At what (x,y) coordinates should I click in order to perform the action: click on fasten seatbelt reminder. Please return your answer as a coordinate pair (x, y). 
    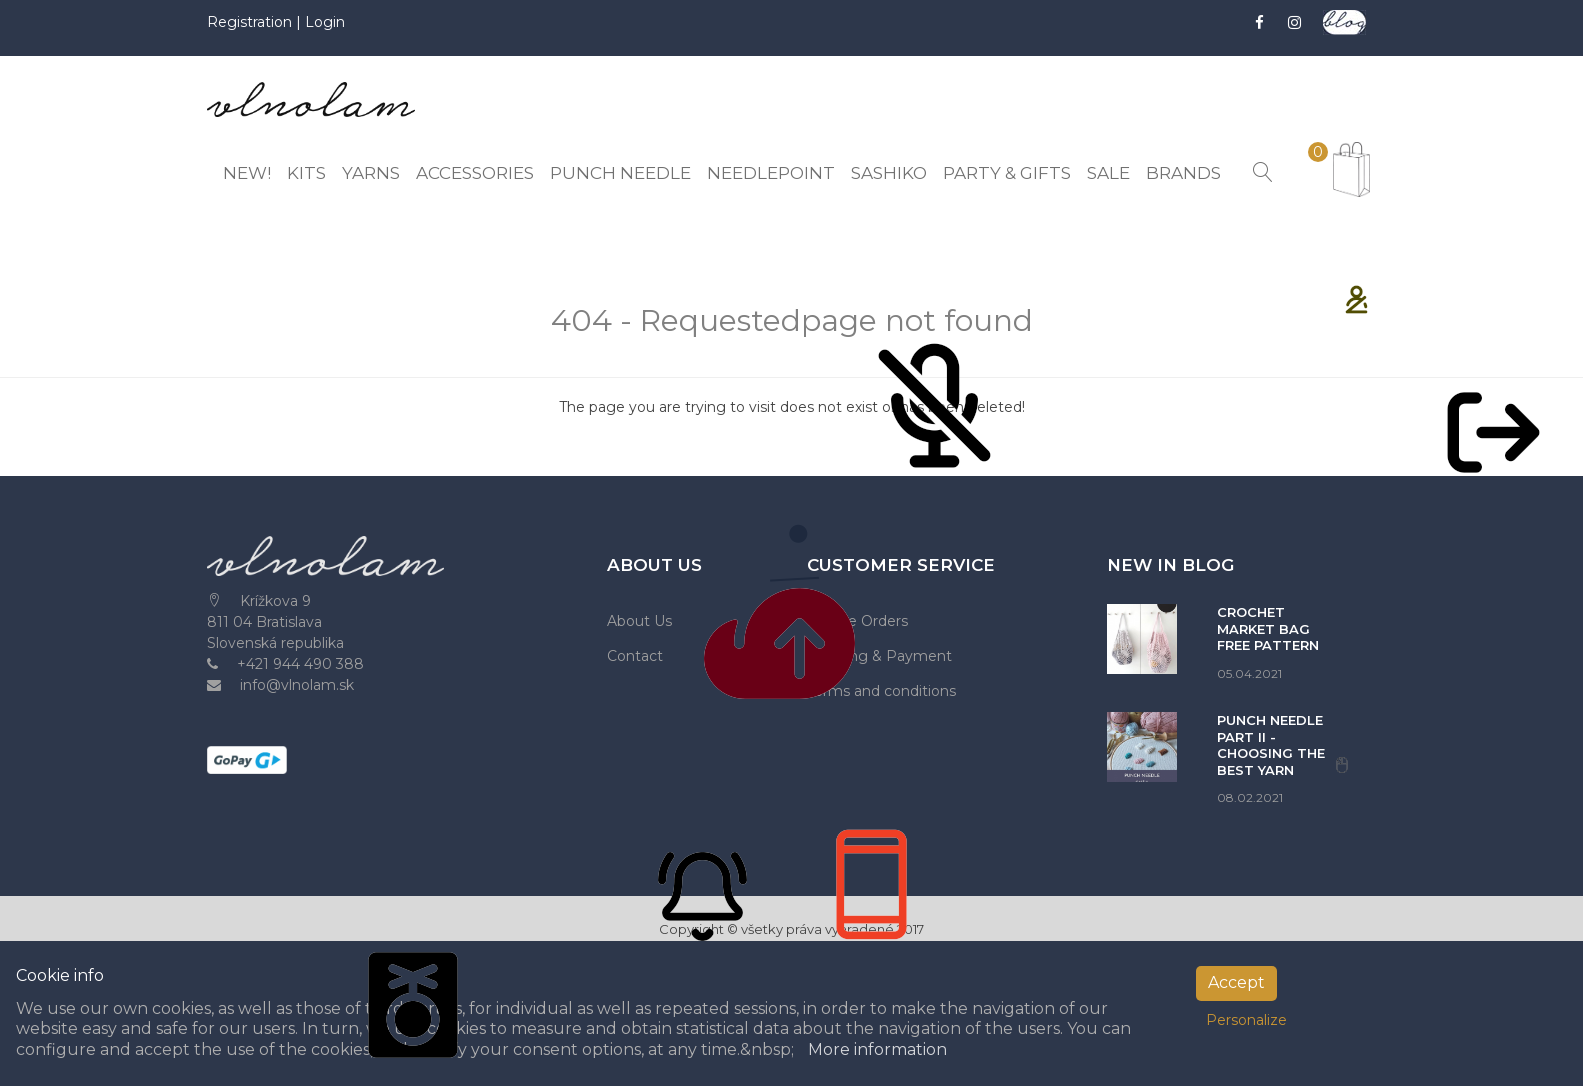
    Looking at the image, I should click on (1356, 299).